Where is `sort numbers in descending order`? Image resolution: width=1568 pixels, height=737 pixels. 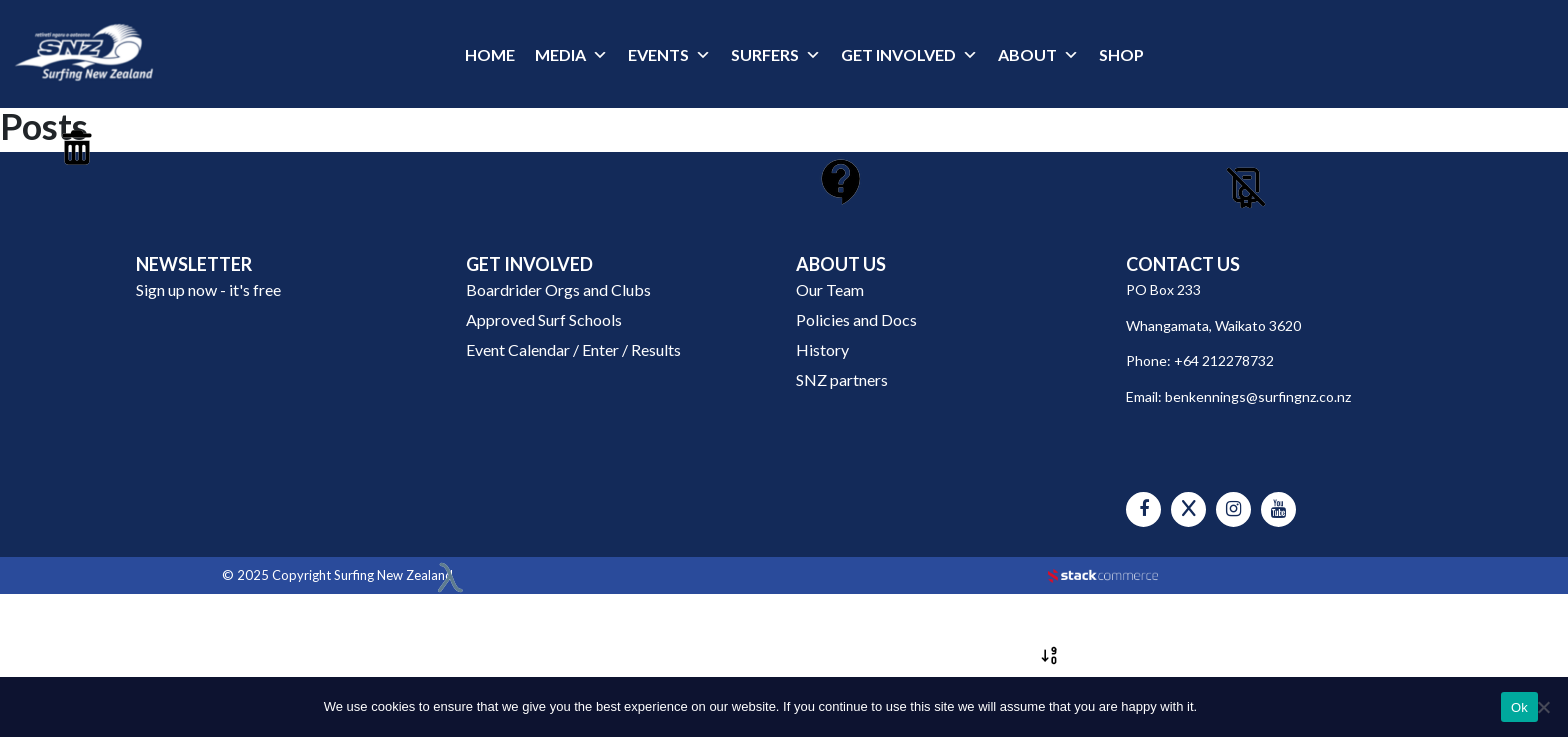
sort numbers in descending order is located at coordinates (1049, 655).